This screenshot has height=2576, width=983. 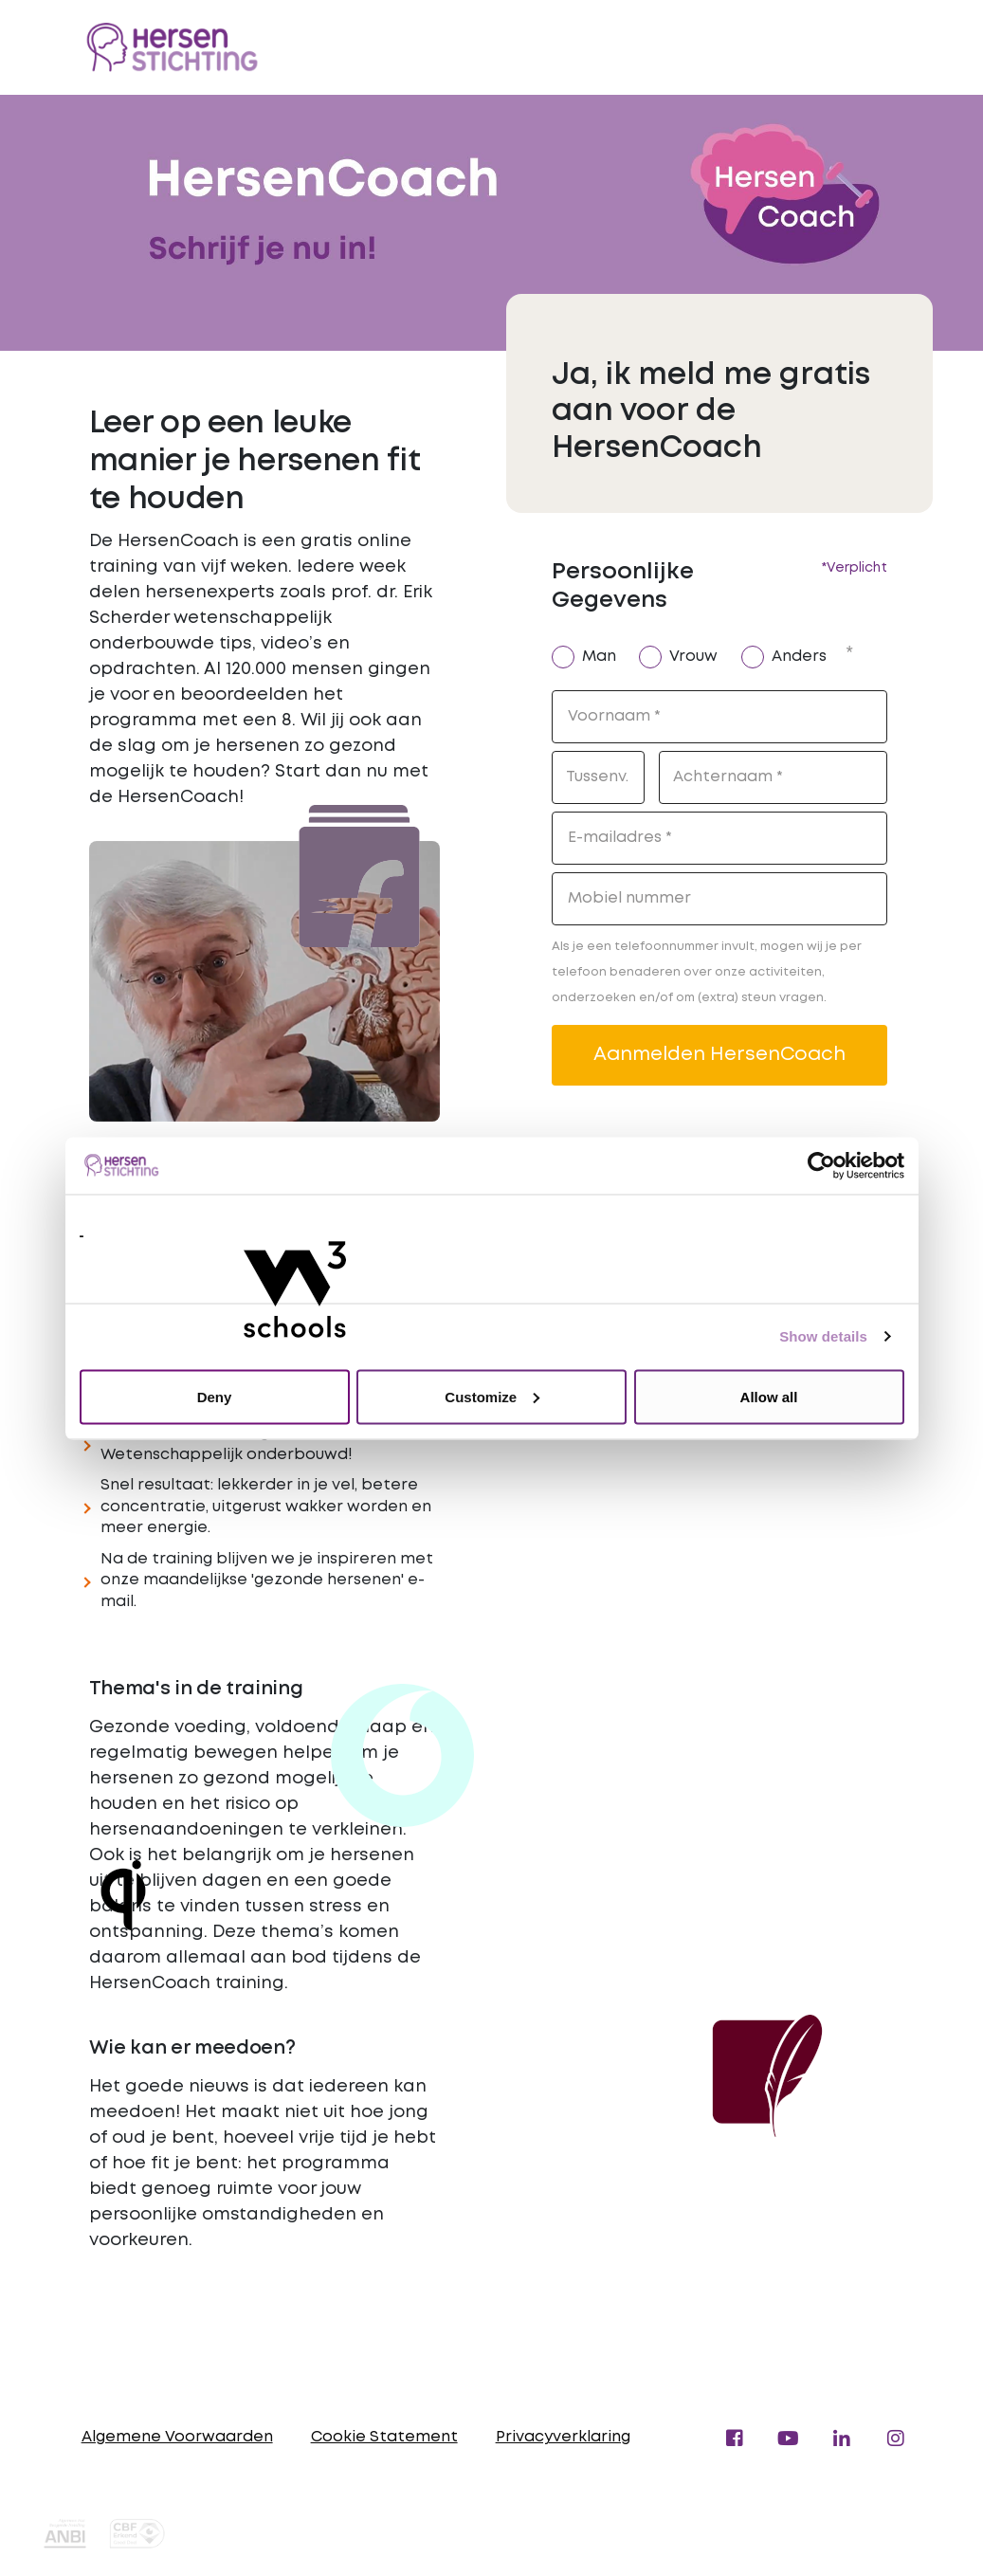 I want to click on indicates qi wireless charging capability, so click(x=123, y=1895).